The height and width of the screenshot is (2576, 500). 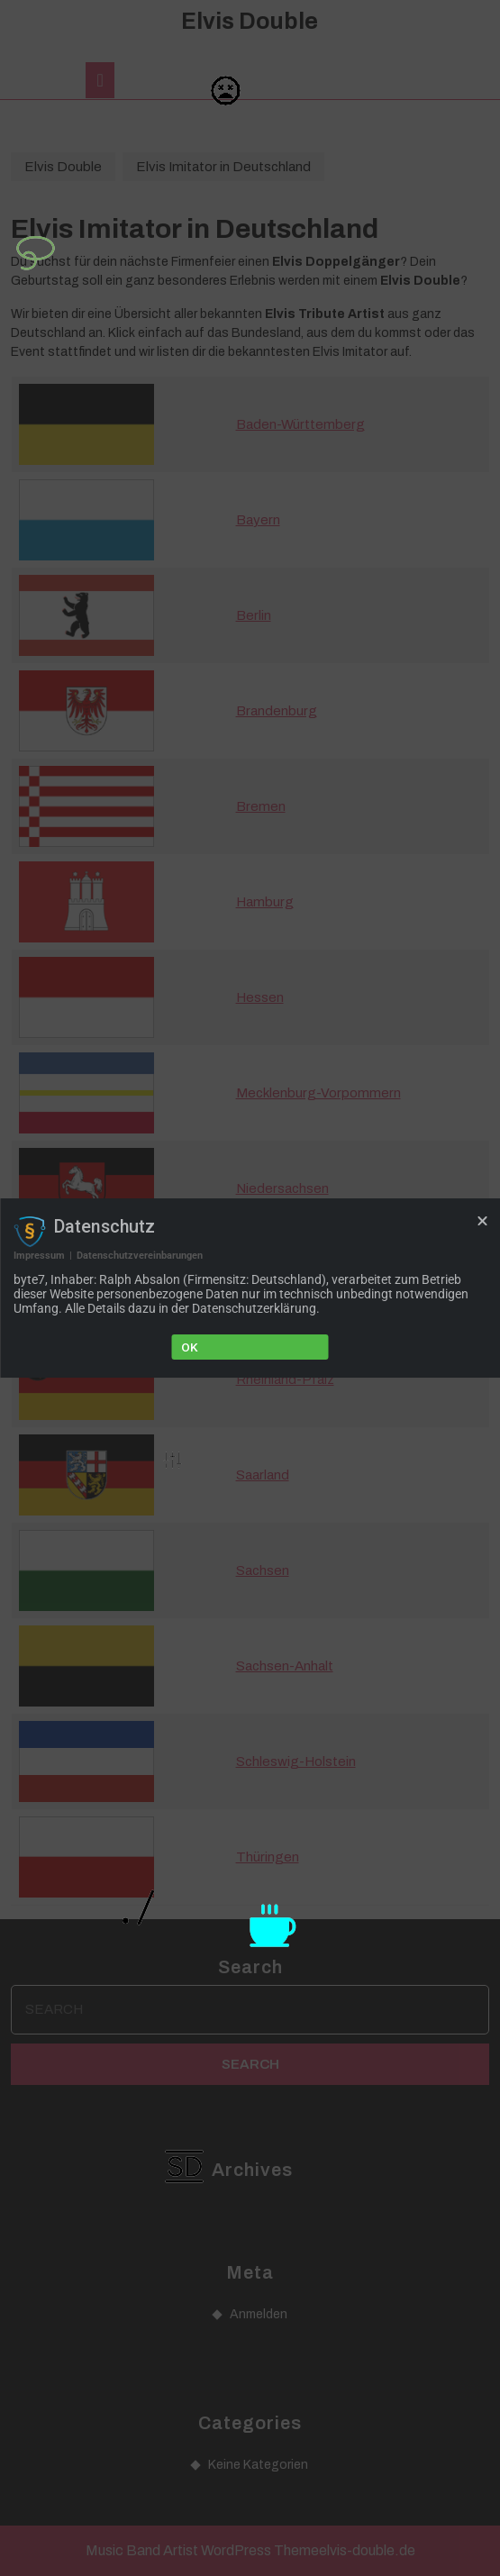 I want to click on find nearby coffee shops or cafés, so click(x=271, y=1927).